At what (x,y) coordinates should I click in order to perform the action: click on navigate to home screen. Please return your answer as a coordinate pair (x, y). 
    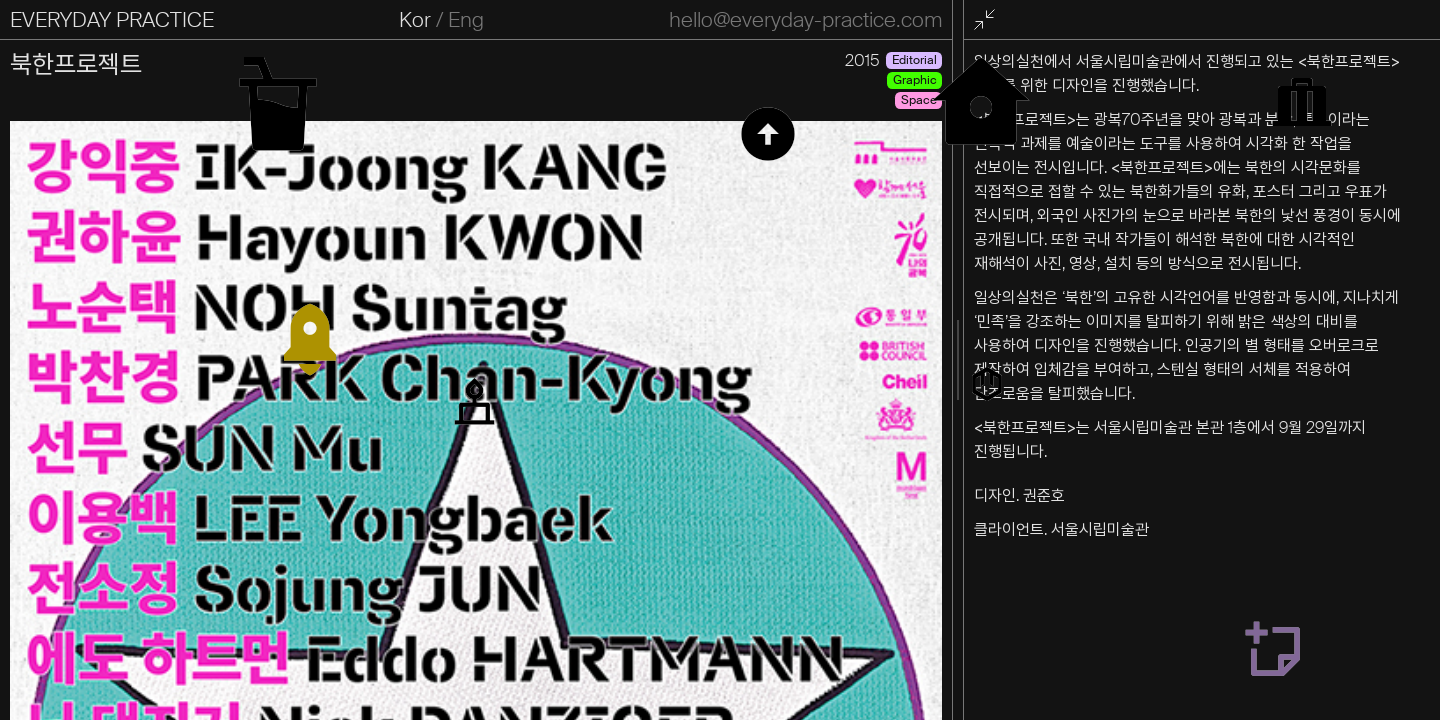
    Looking at the image, I should click on (981, 105).